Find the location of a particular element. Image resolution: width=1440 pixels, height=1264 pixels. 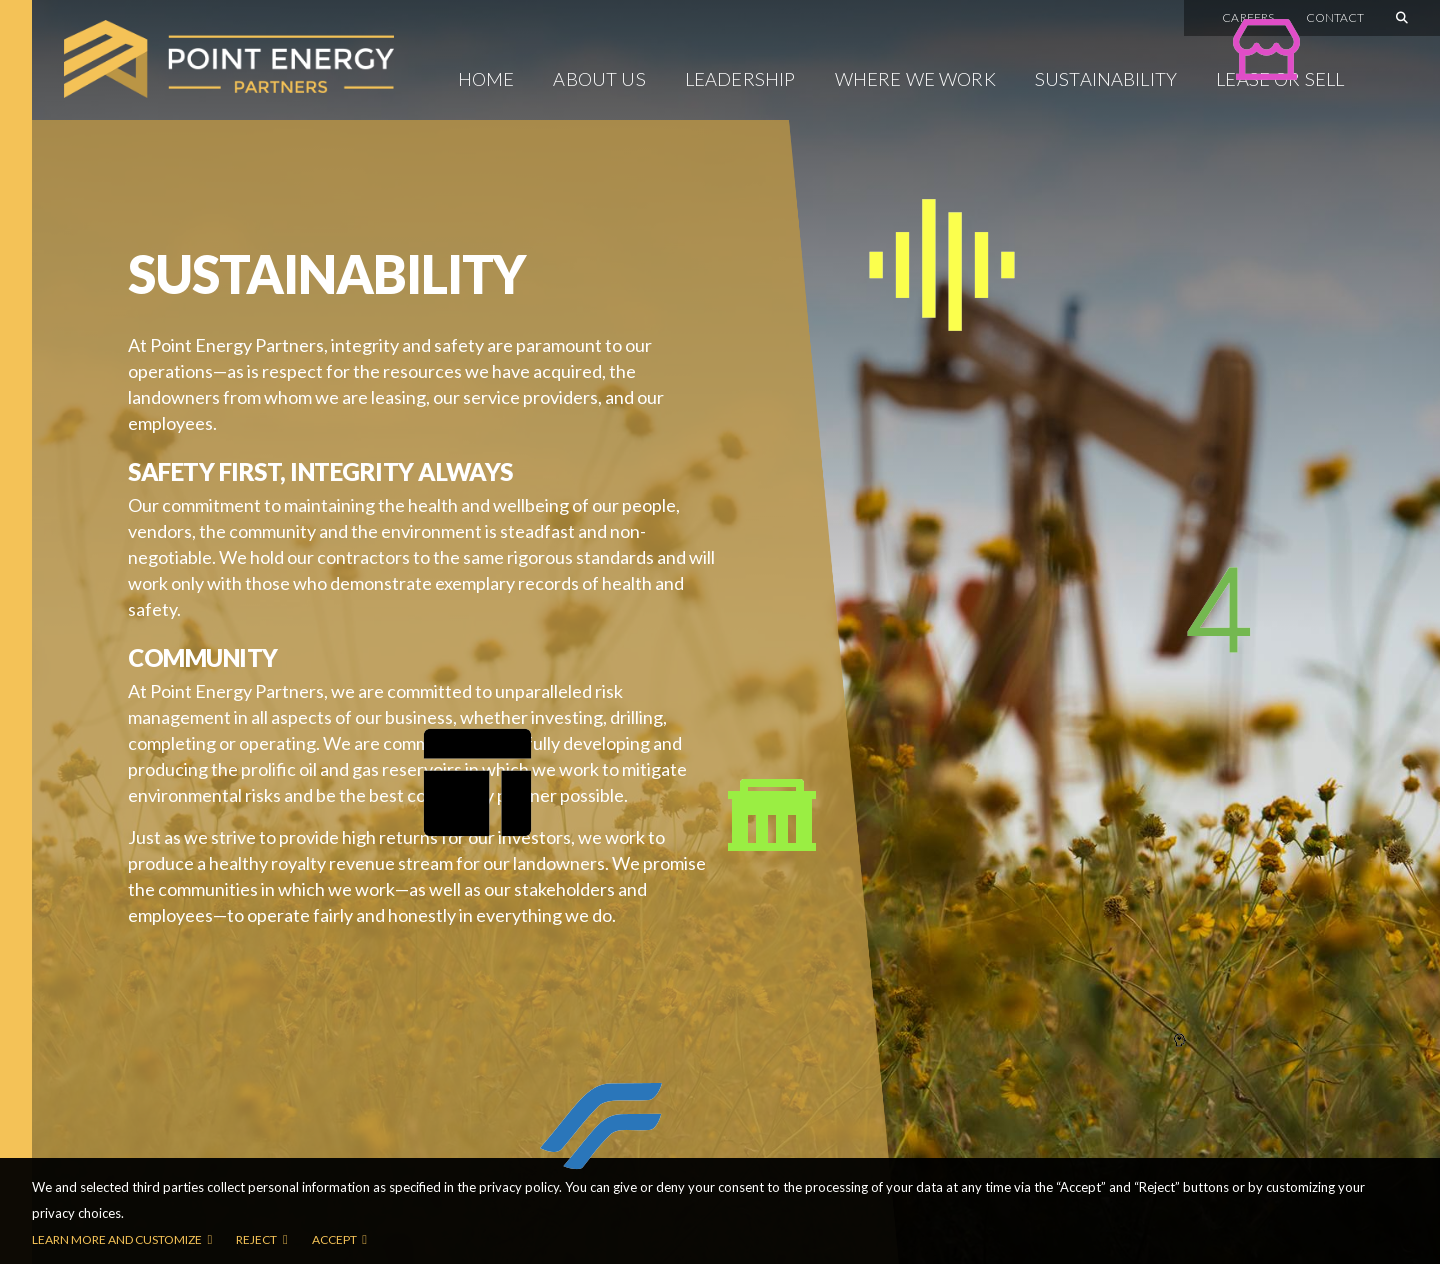

indicates step 4 in a numbered sequence is located at coordinates (1221, 611).